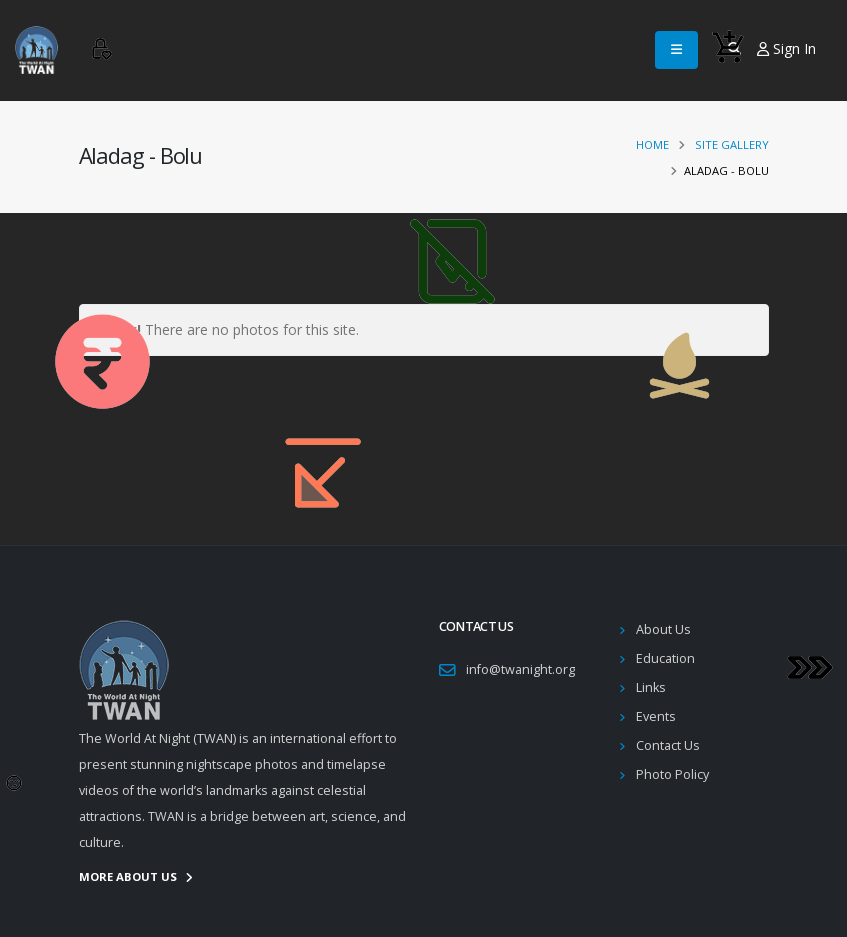 The image size is (847, 937). I want to click on indicates Indian rupee currency or payment, so click(102, 361).